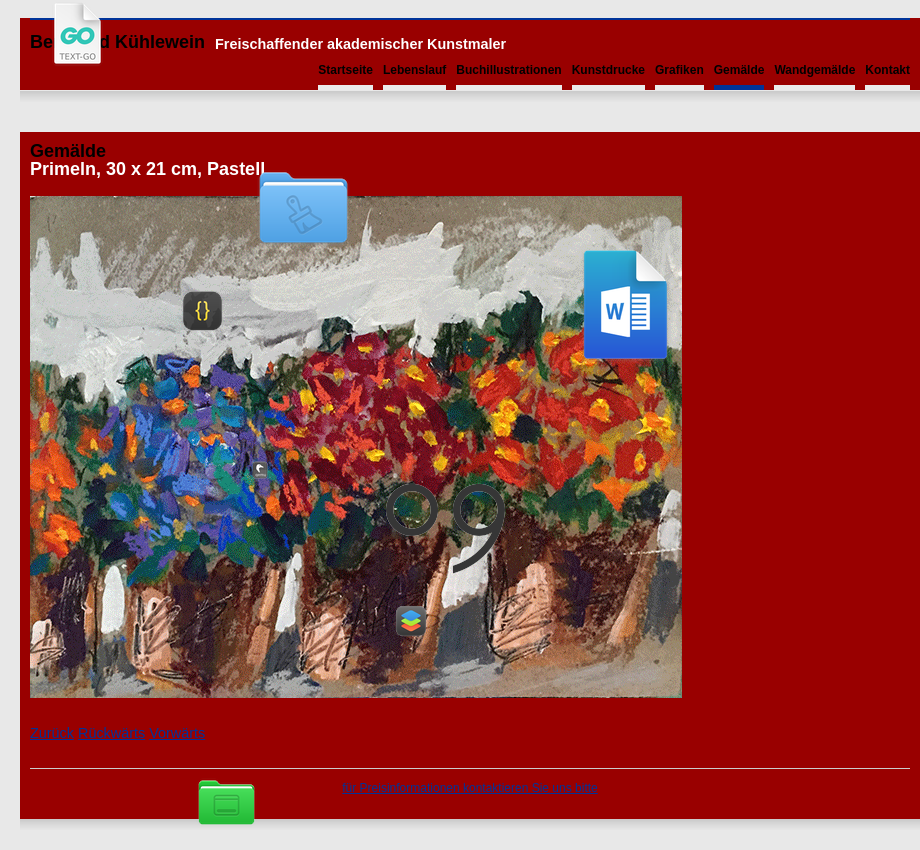 This screenshot has width=920, height=850. What do you see at coordinates (411, 621) in the screenshot?
I see `open the ASC app` at bounding box center [411, 621].